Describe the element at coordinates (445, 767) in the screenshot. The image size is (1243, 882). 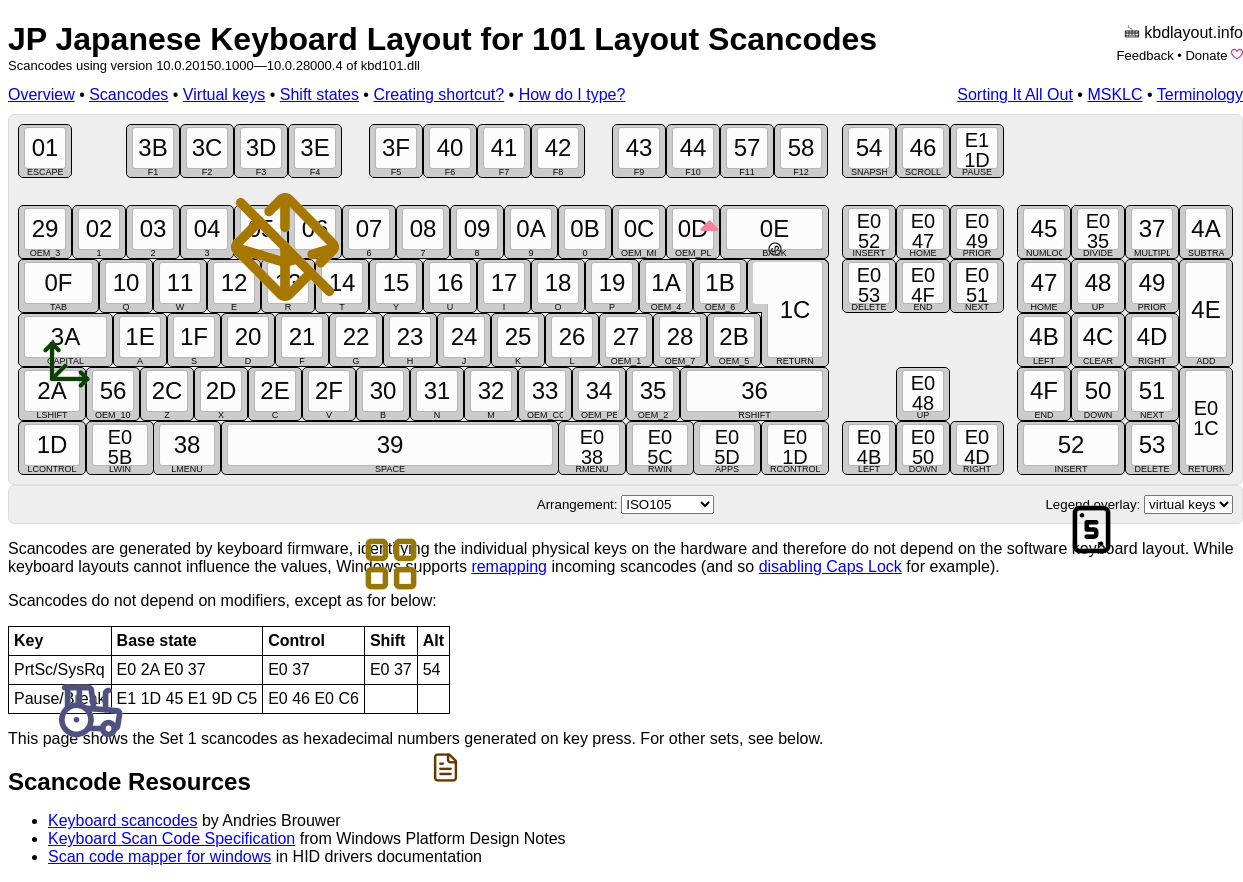
I see `view document contents` at that location.